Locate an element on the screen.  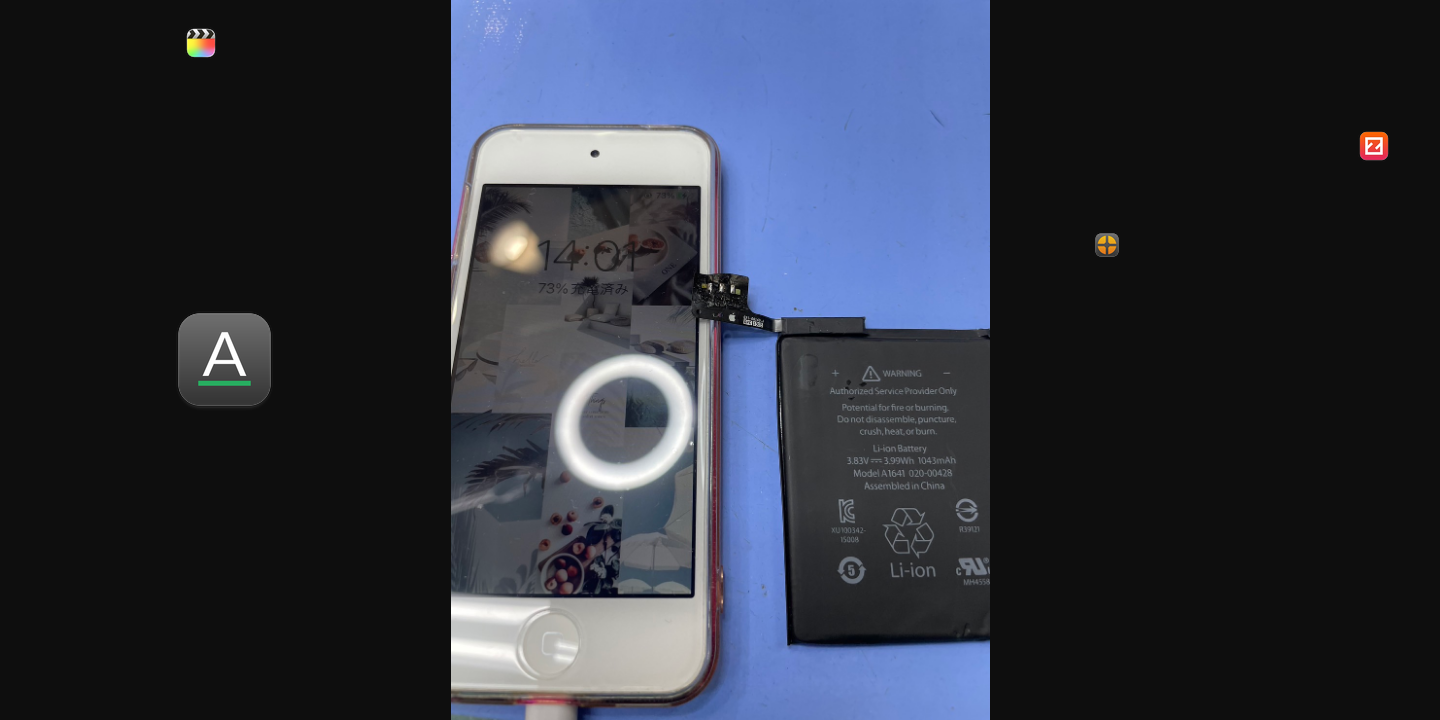
open Zrythm digital audio workstation is located at coordinates (1374, 146).